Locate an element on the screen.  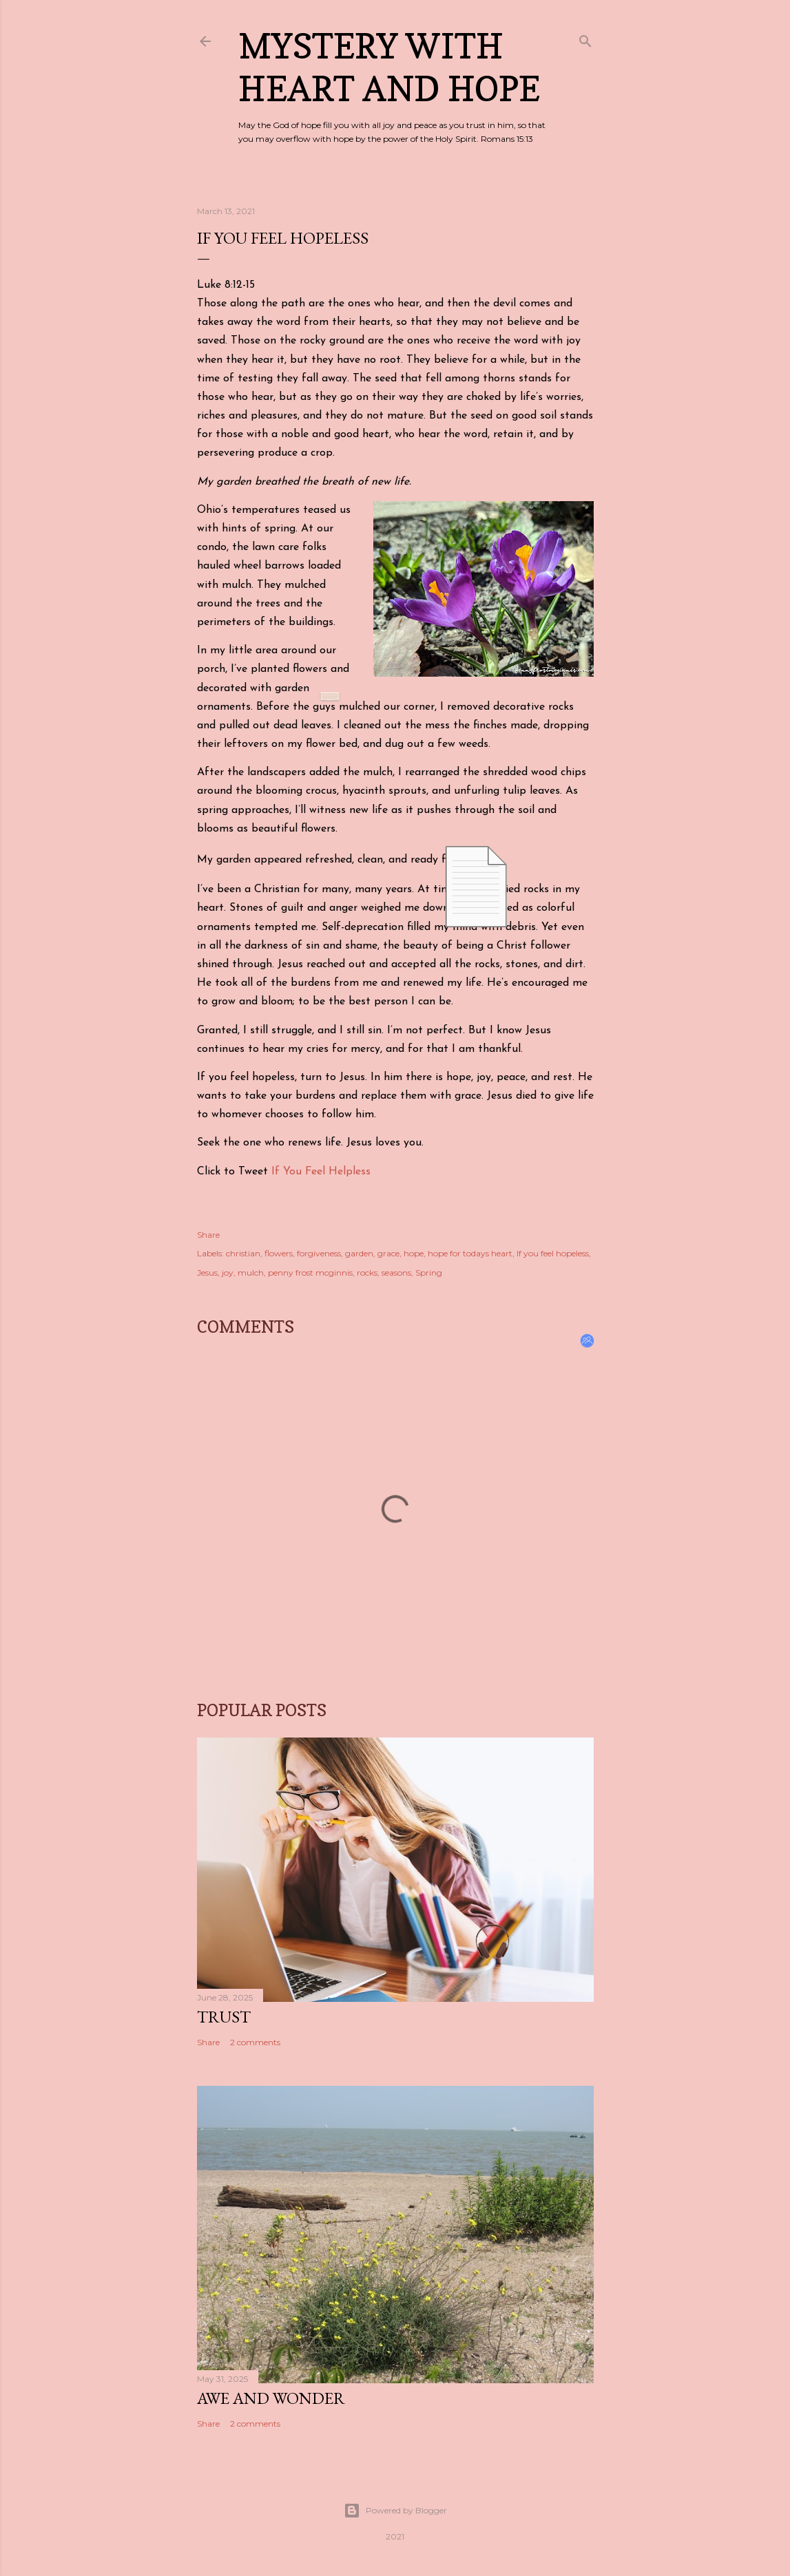
indicates keyboard backlight set to orange/warm color is located at coordinates (330, 697).